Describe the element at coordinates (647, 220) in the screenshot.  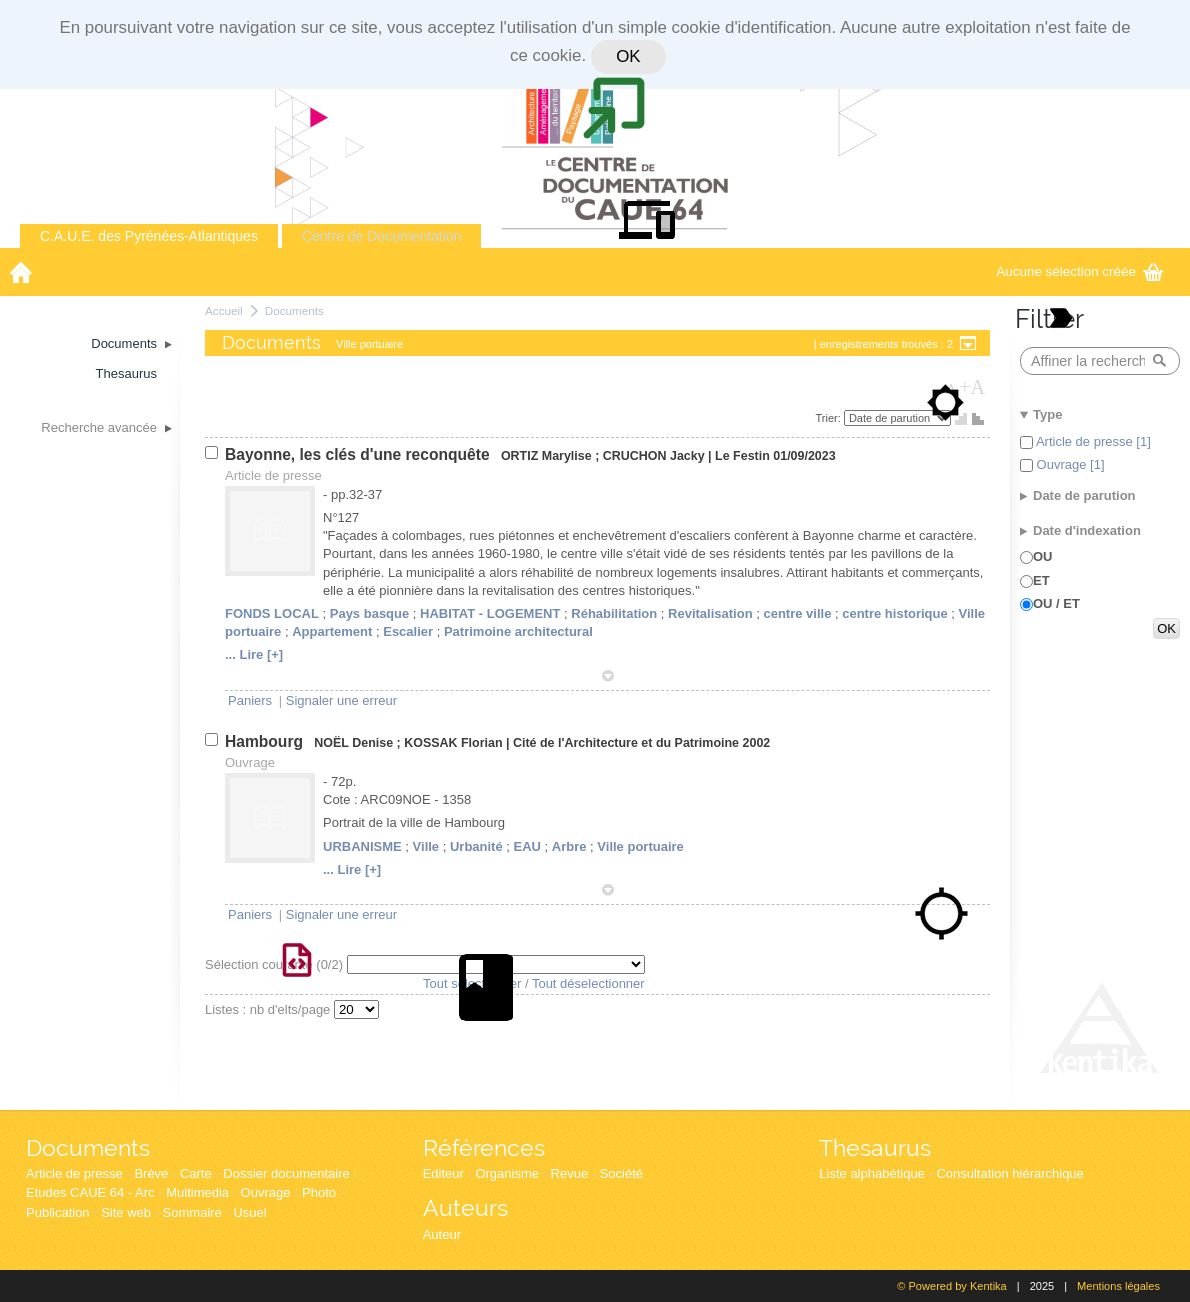
I see `view connected devices` at that location.